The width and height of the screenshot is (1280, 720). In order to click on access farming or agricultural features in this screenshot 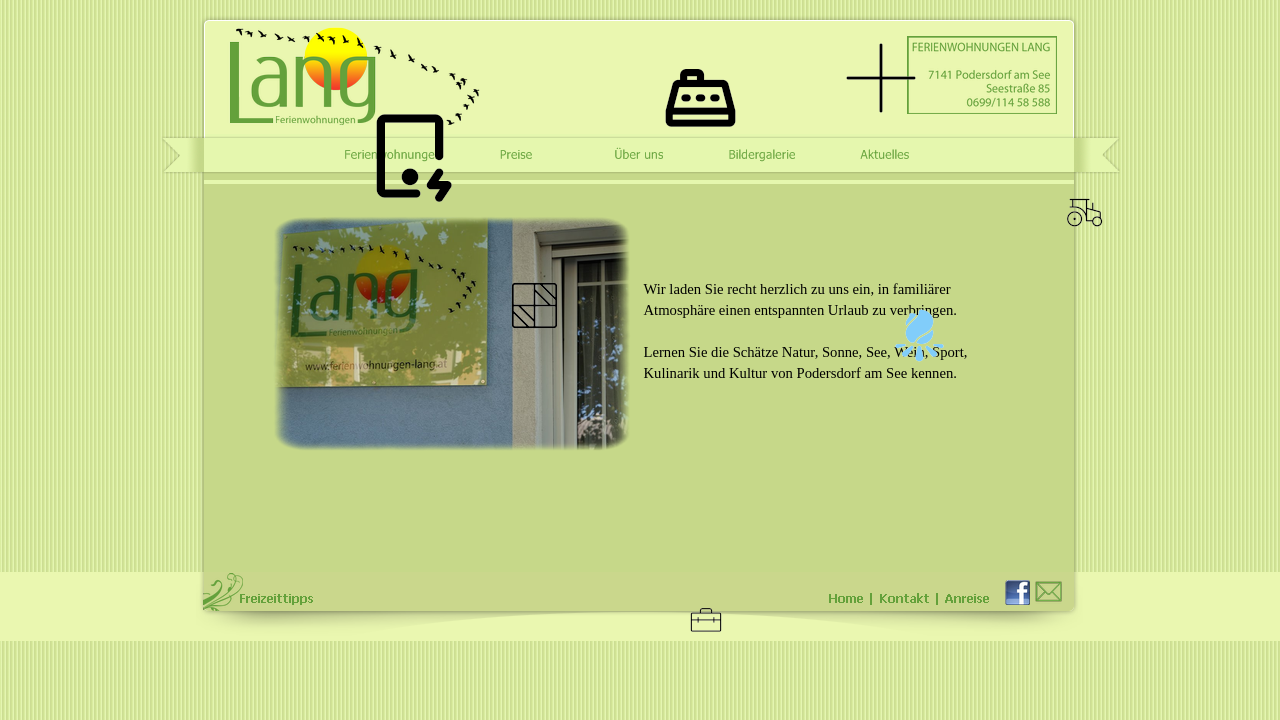, I will do `click(1084, 212)`.